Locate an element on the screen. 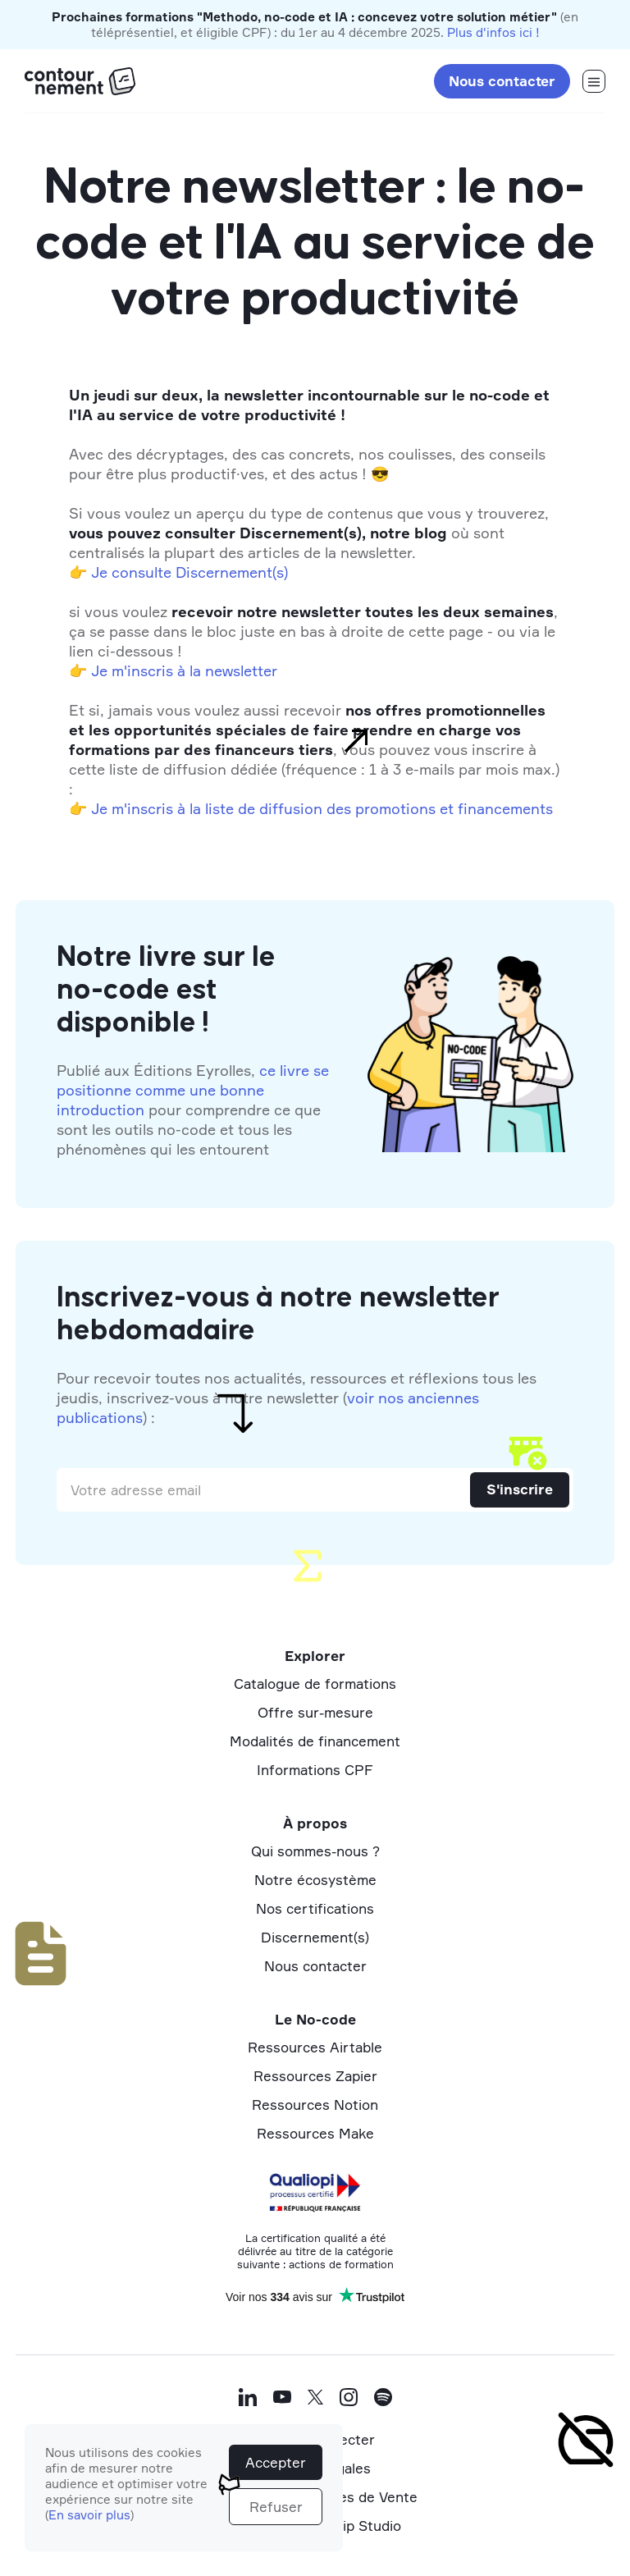  indicates an outgoing call was made is located at coordinates (357, 740).